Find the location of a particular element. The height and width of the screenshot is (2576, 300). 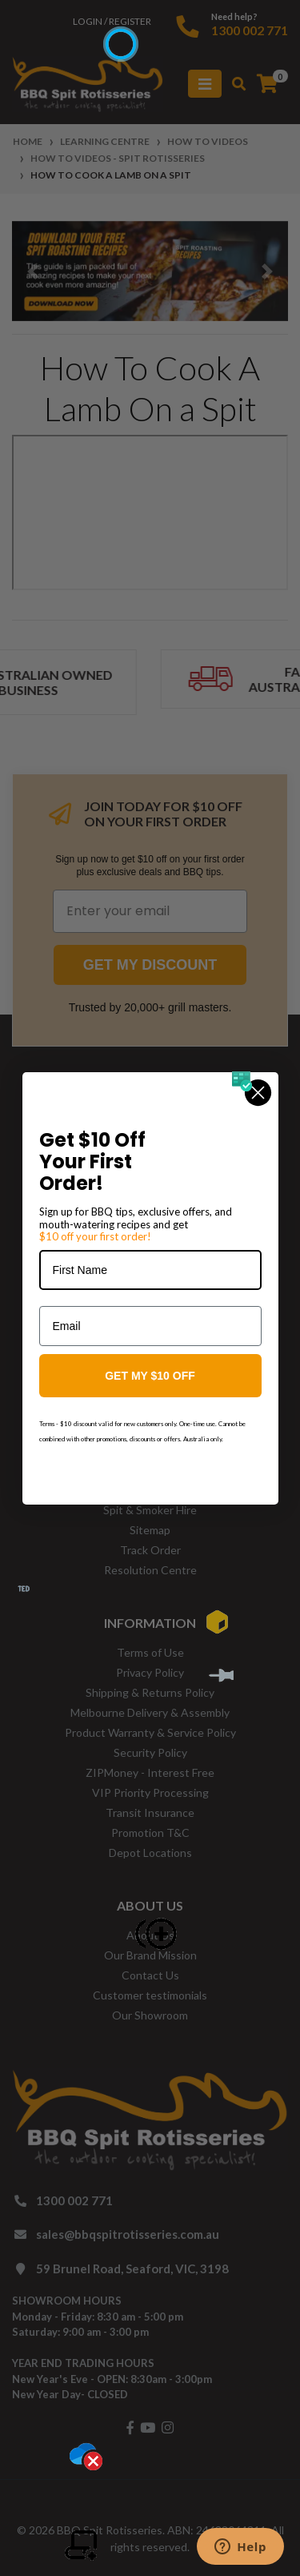

view 3D model or object is located at coordinates (217, 1622).